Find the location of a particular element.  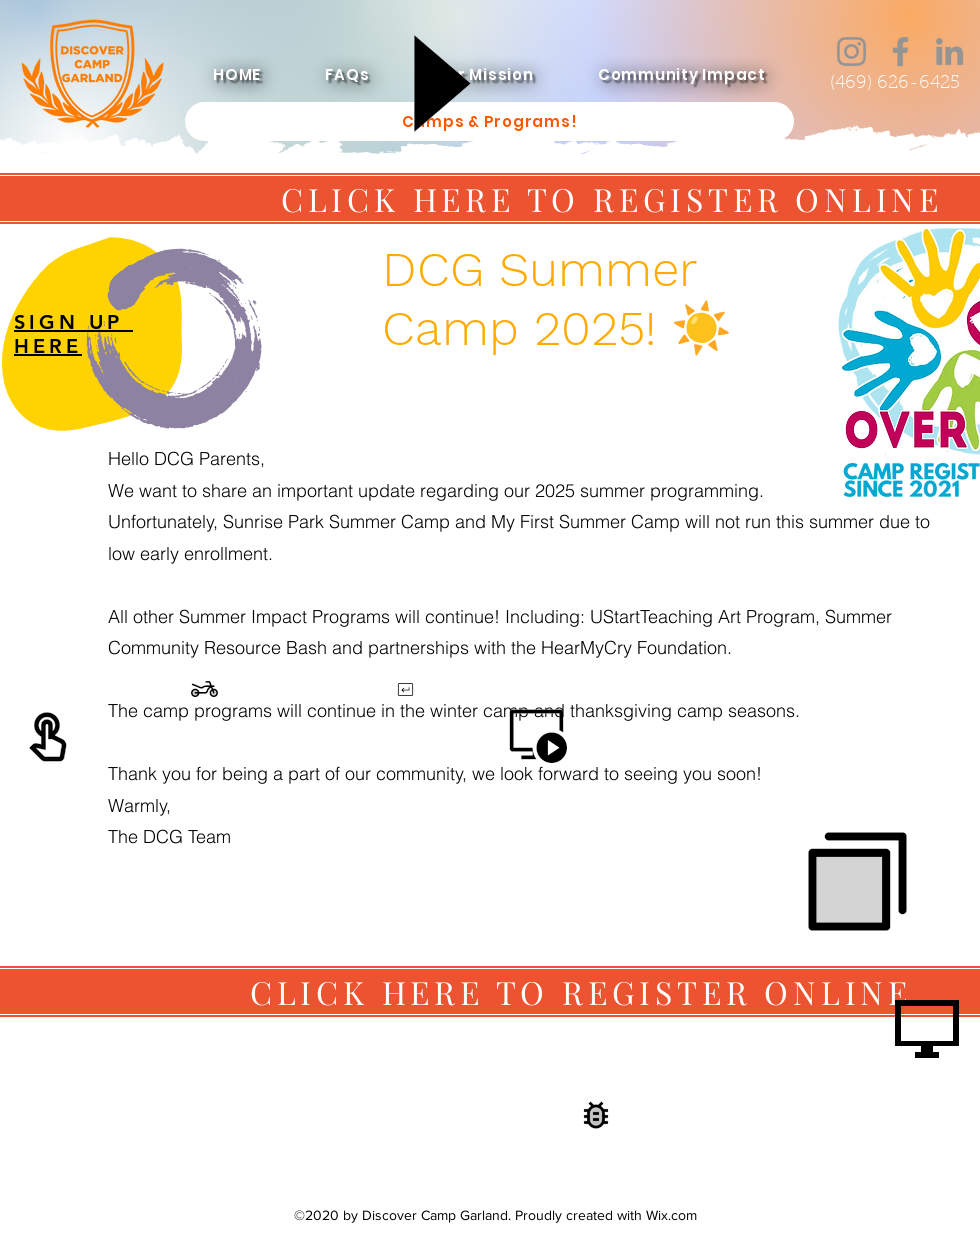

tap to interact with this element is located at coordinates (48, 738).